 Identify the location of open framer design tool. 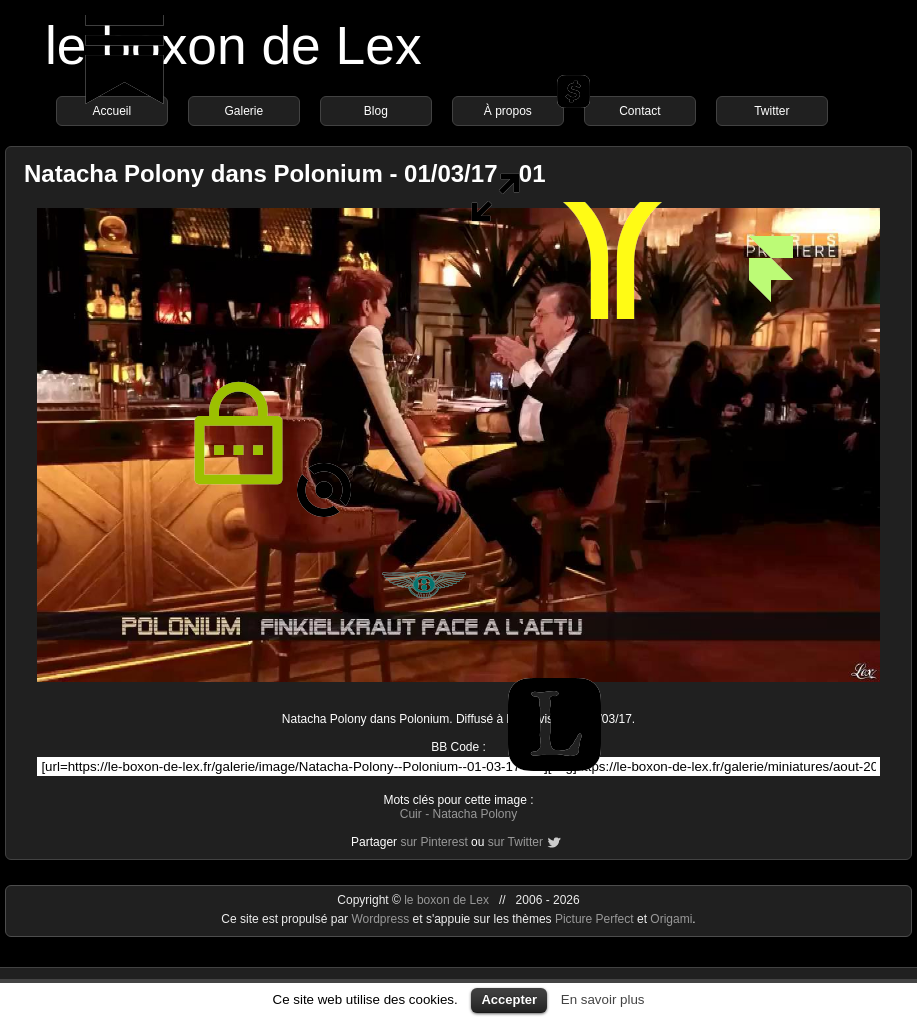
(771, 269).